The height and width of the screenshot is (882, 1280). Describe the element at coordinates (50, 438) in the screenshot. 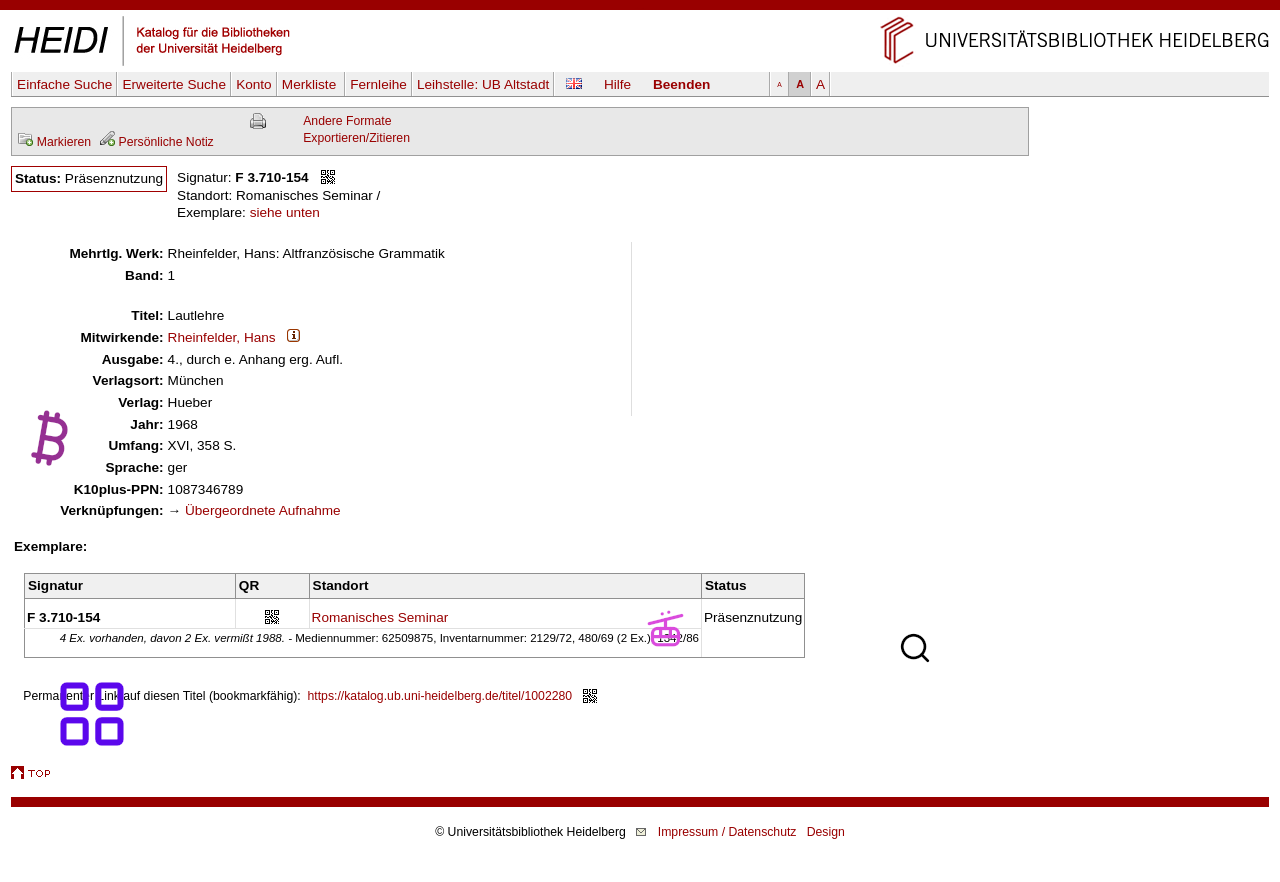

I see `view bitcoin wallet or balance` at that location.